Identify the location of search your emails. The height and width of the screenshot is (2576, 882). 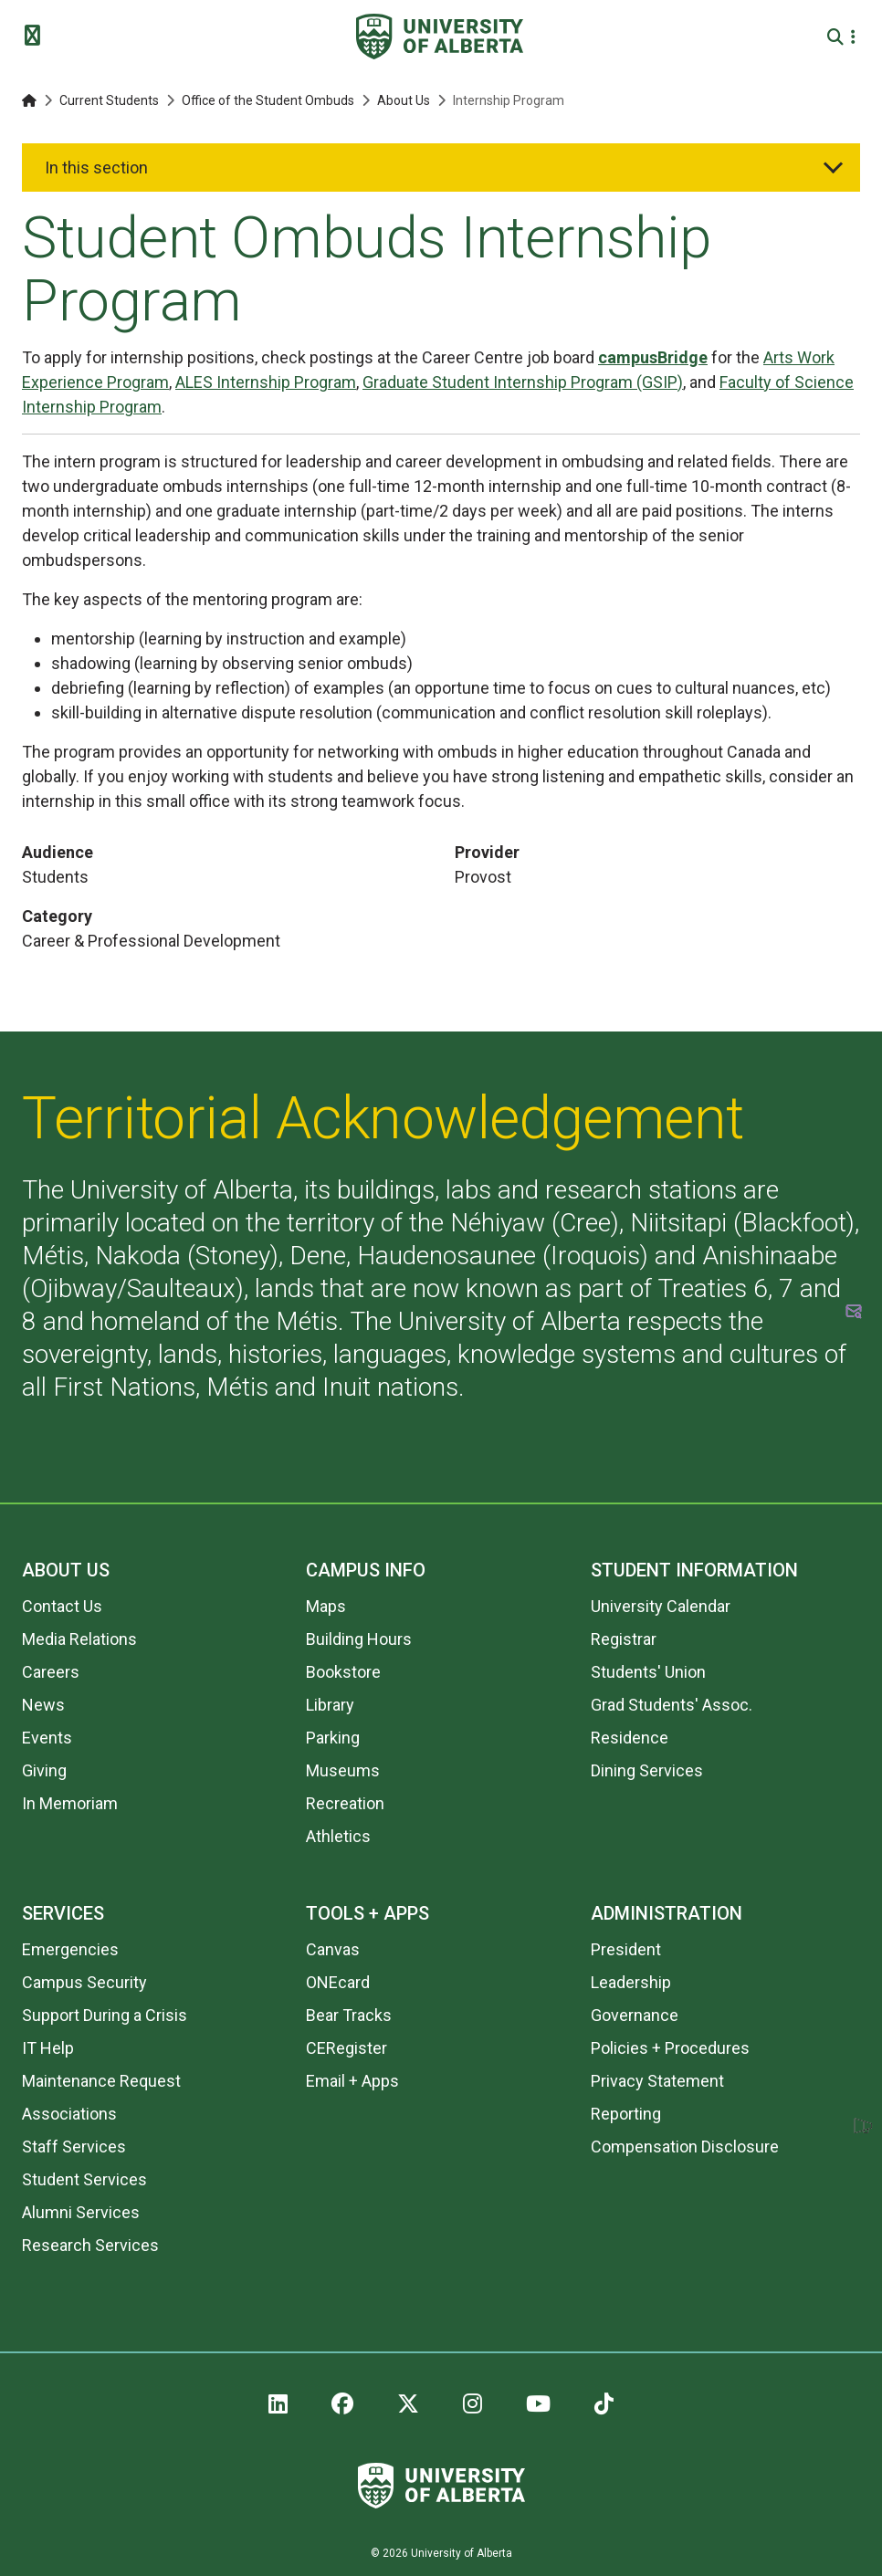
(854, 1311).